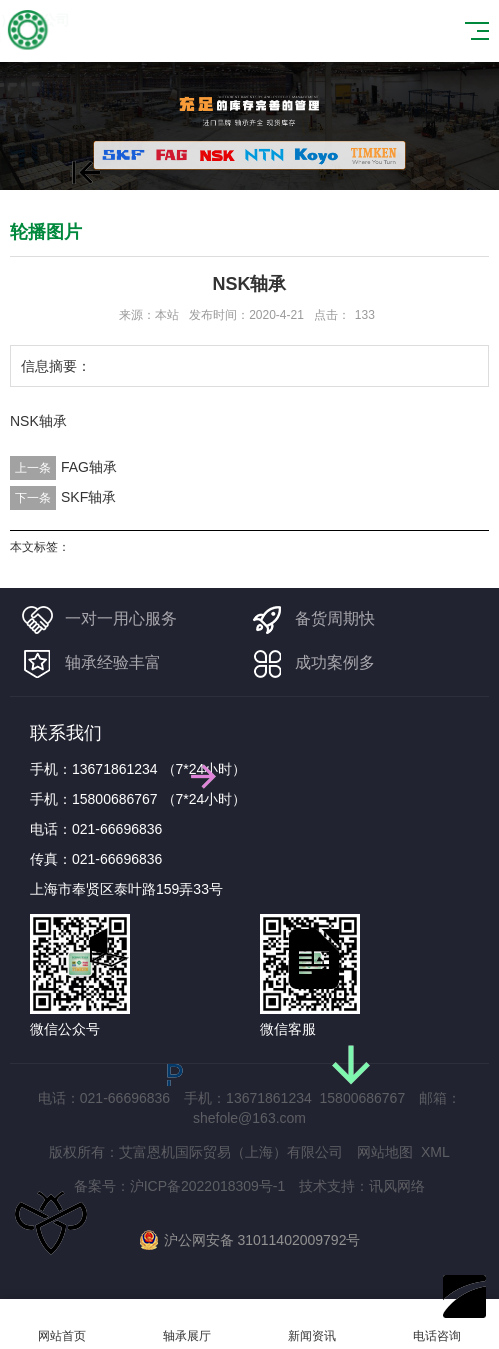 This screenshot has width=499, height=1349. Describe the element at coordinates (109, 947) in the screenshot. I see `visit nexon's website or services` at that location.